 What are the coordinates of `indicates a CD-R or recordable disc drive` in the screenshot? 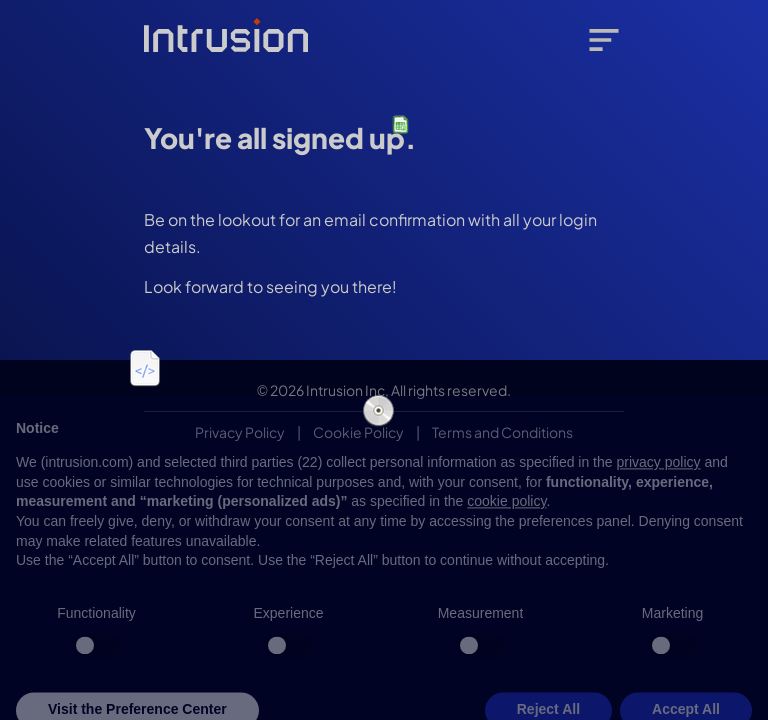 It's located at (378, 410).